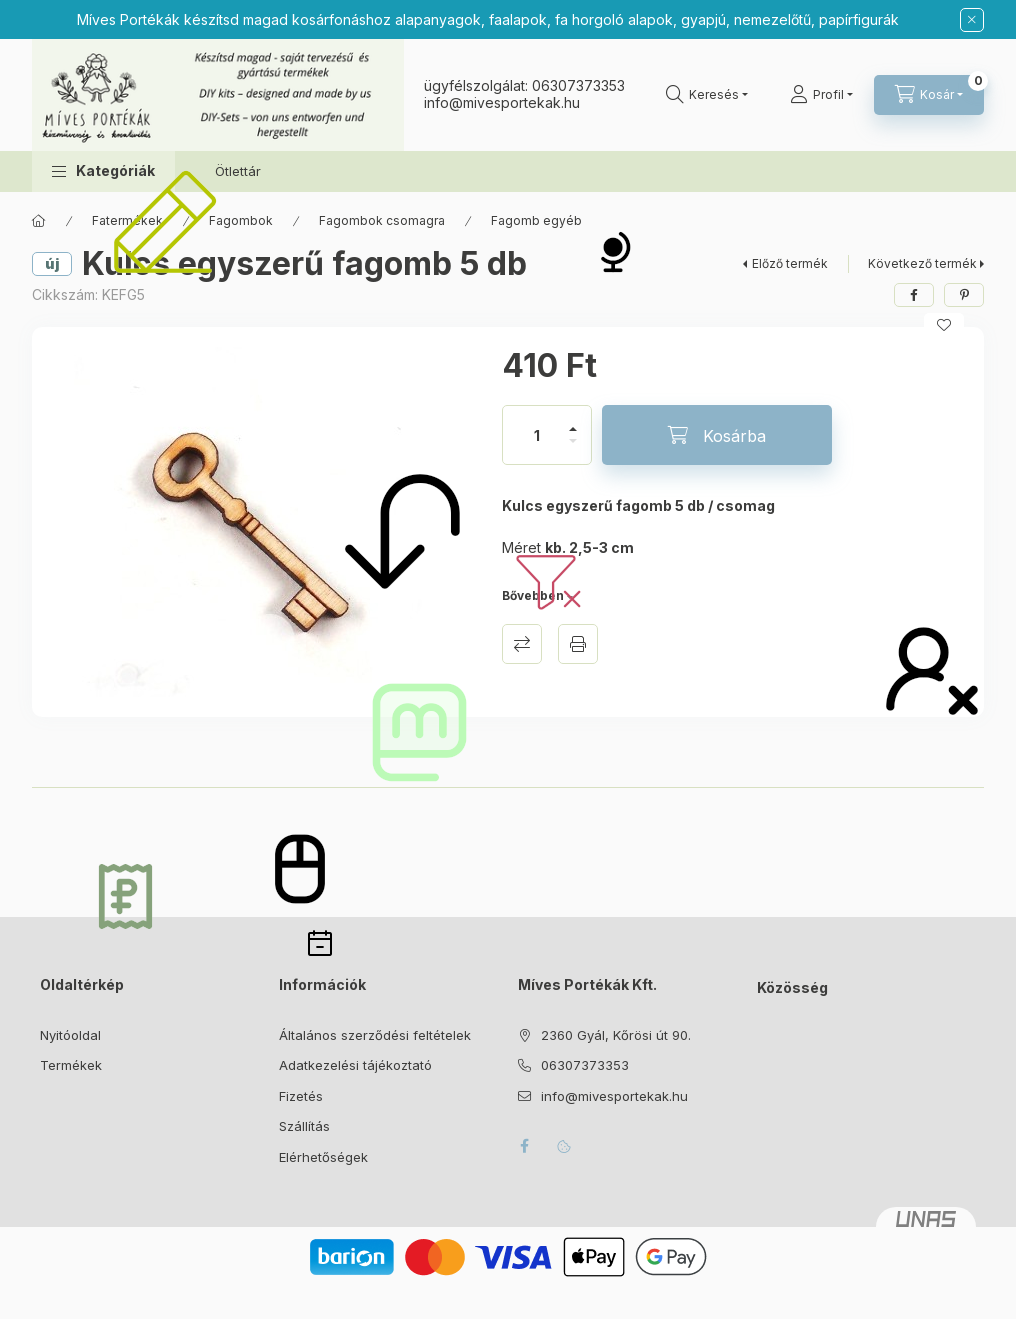 The image size is (1016, 1319). I want to click on edit text or content, so click(163, 224).